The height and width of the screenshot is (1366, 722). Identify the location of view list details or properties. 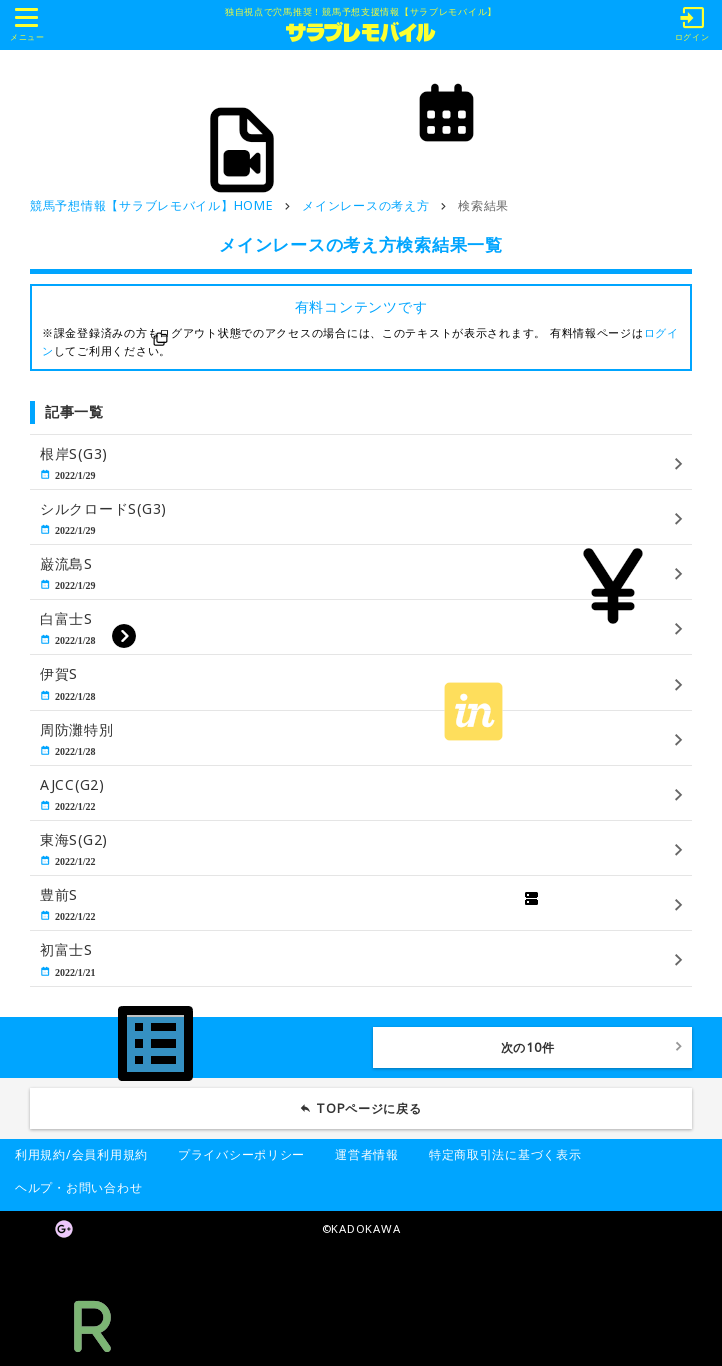
(155, 1043).